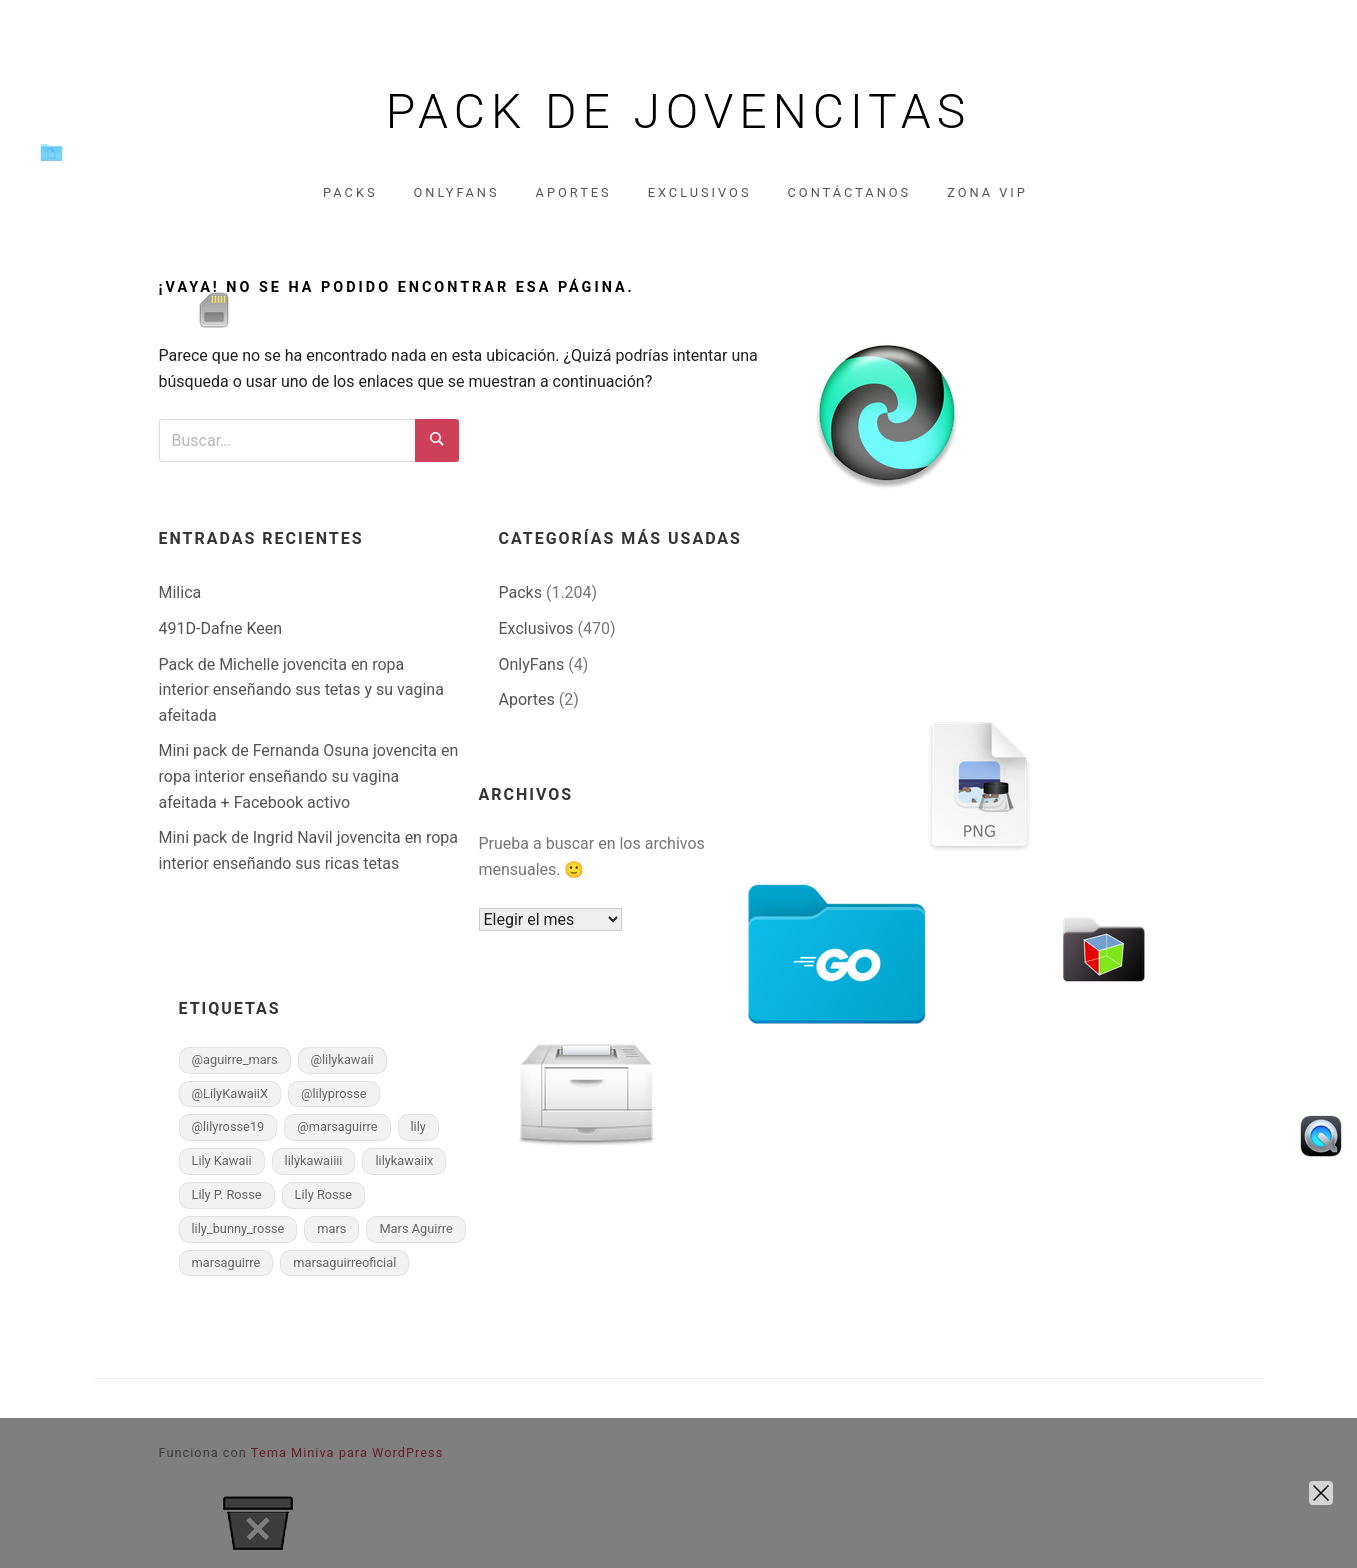 Image resolution: width=1357 pixels, height=1568 pixels. Describe the element at coordinates (887, 413) in the screenshot. I see `disk erasing or secure wipe in progress` at that location.